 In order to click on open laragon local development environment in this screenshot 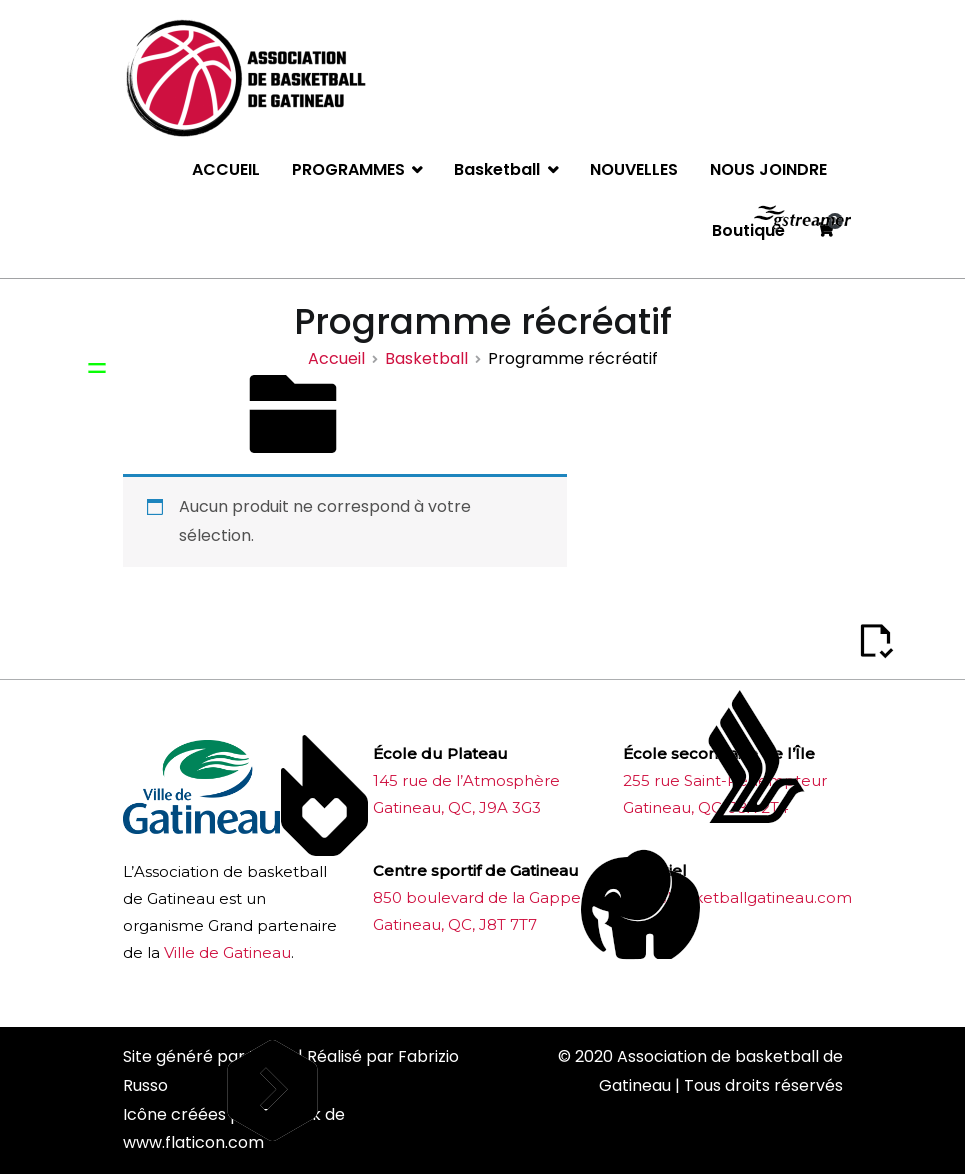, I will do `click(640, 904)`.